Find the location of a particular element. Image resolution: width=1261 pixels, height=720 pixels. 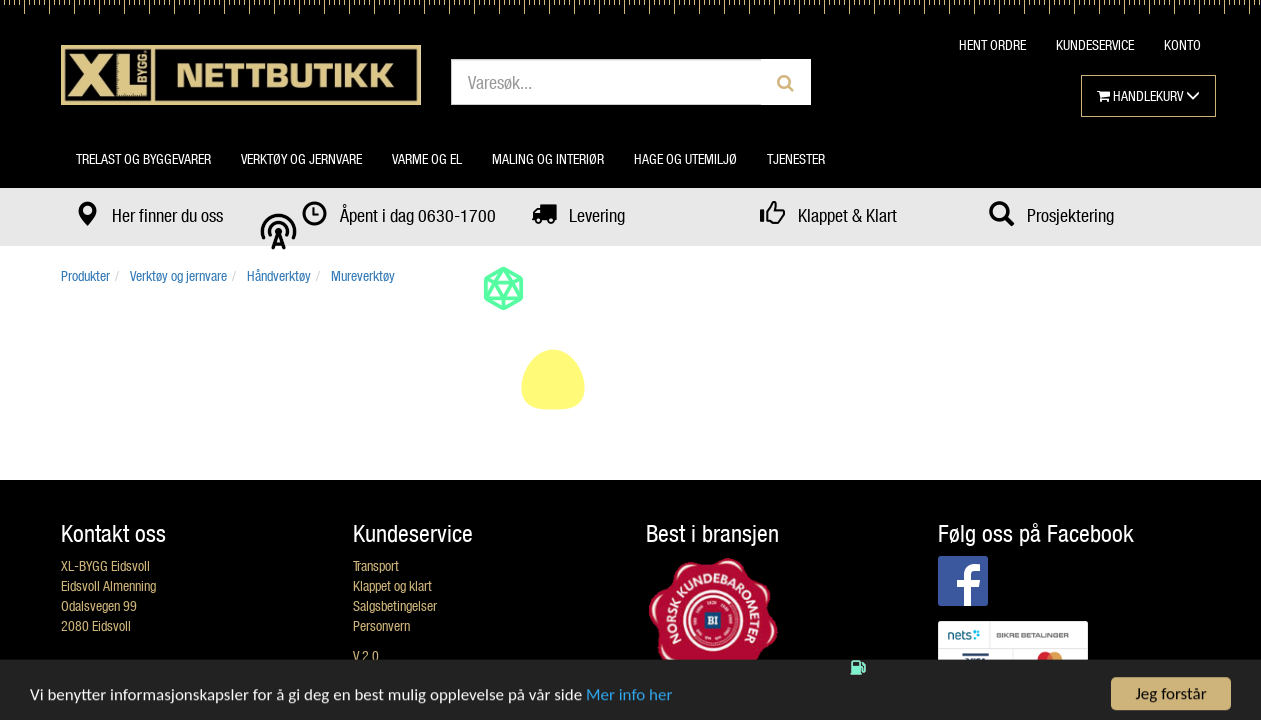

decorative blob shape element is located at coordinates (553, 378).